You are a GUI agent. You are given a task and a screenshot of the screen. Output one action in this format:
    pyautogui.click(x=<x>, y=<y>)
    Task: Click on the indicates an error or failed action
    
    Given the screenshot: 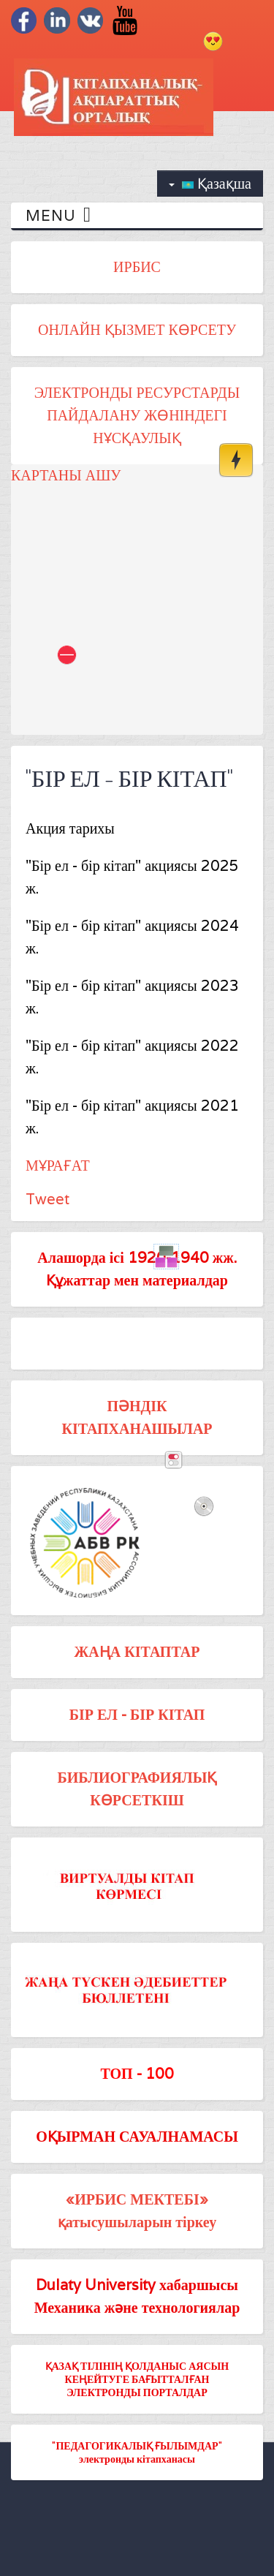 What is the action you would take?
    pyautogui.click(x=66, y=654)
    